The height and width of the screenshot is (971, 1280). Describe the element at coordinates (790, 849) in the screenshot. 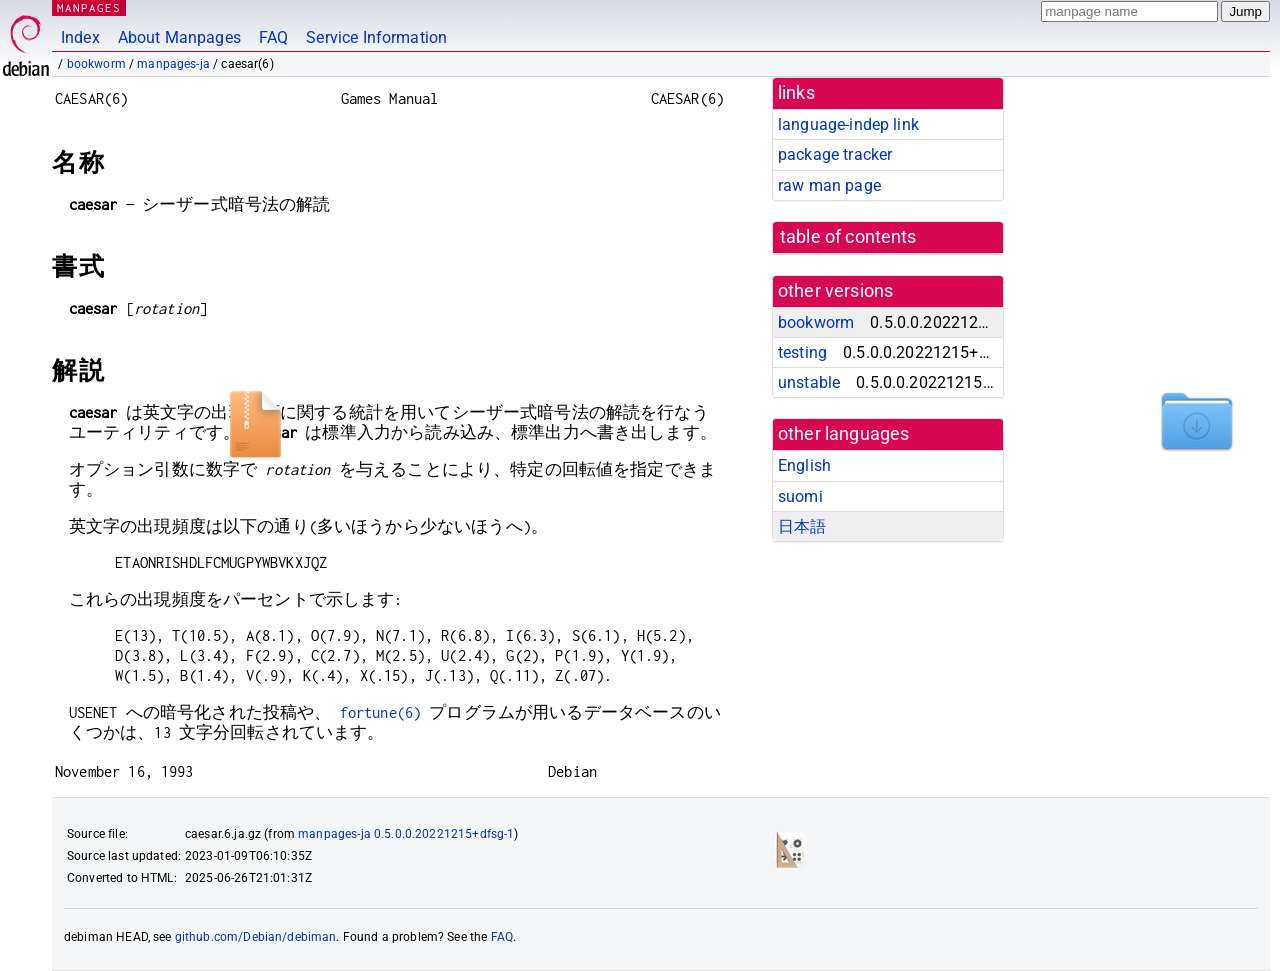

I see `open symbolic preview app` at that location.